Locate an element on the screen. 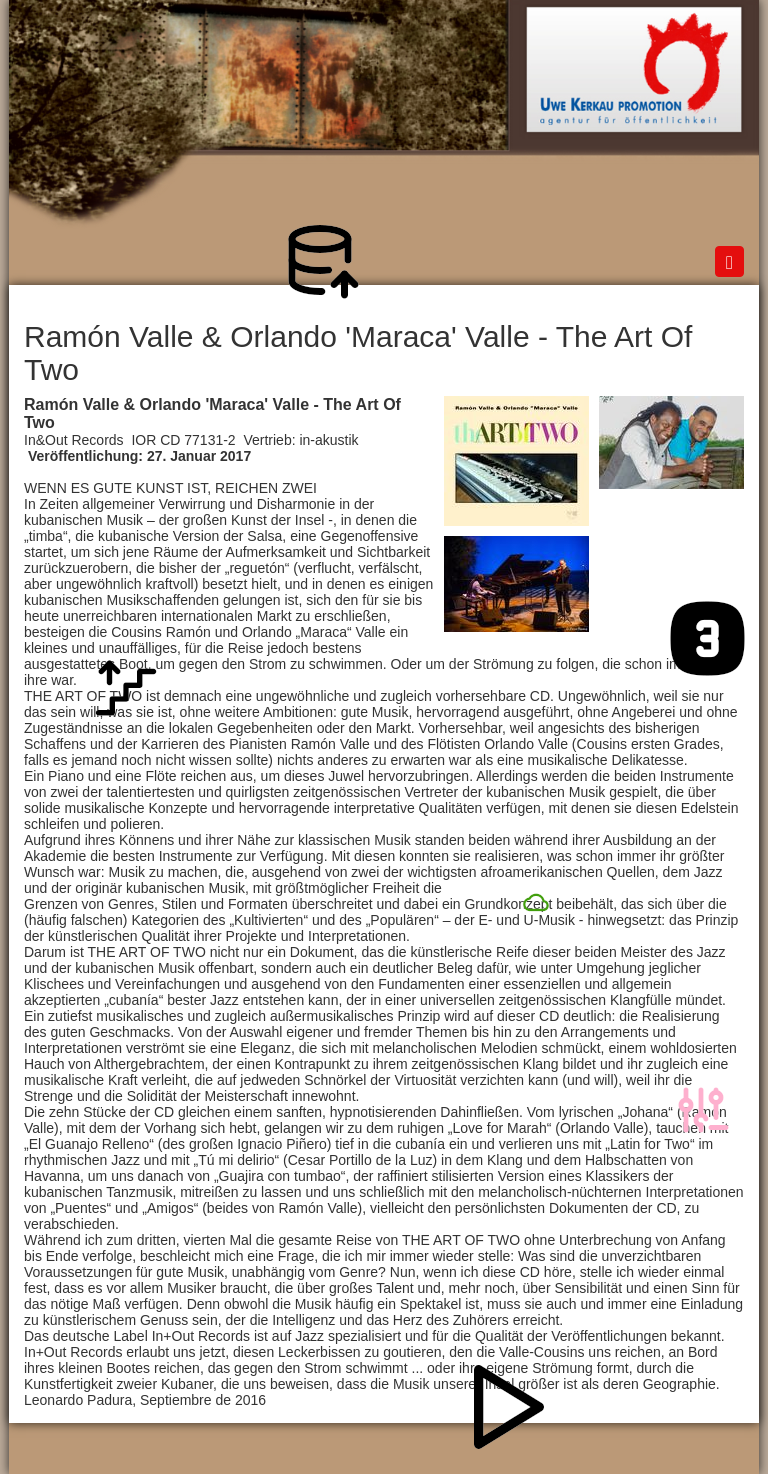 The height and width of the screenshot is (1474, 768). indicates step 3 in a multi-step process is located at coordinates (707, 638).